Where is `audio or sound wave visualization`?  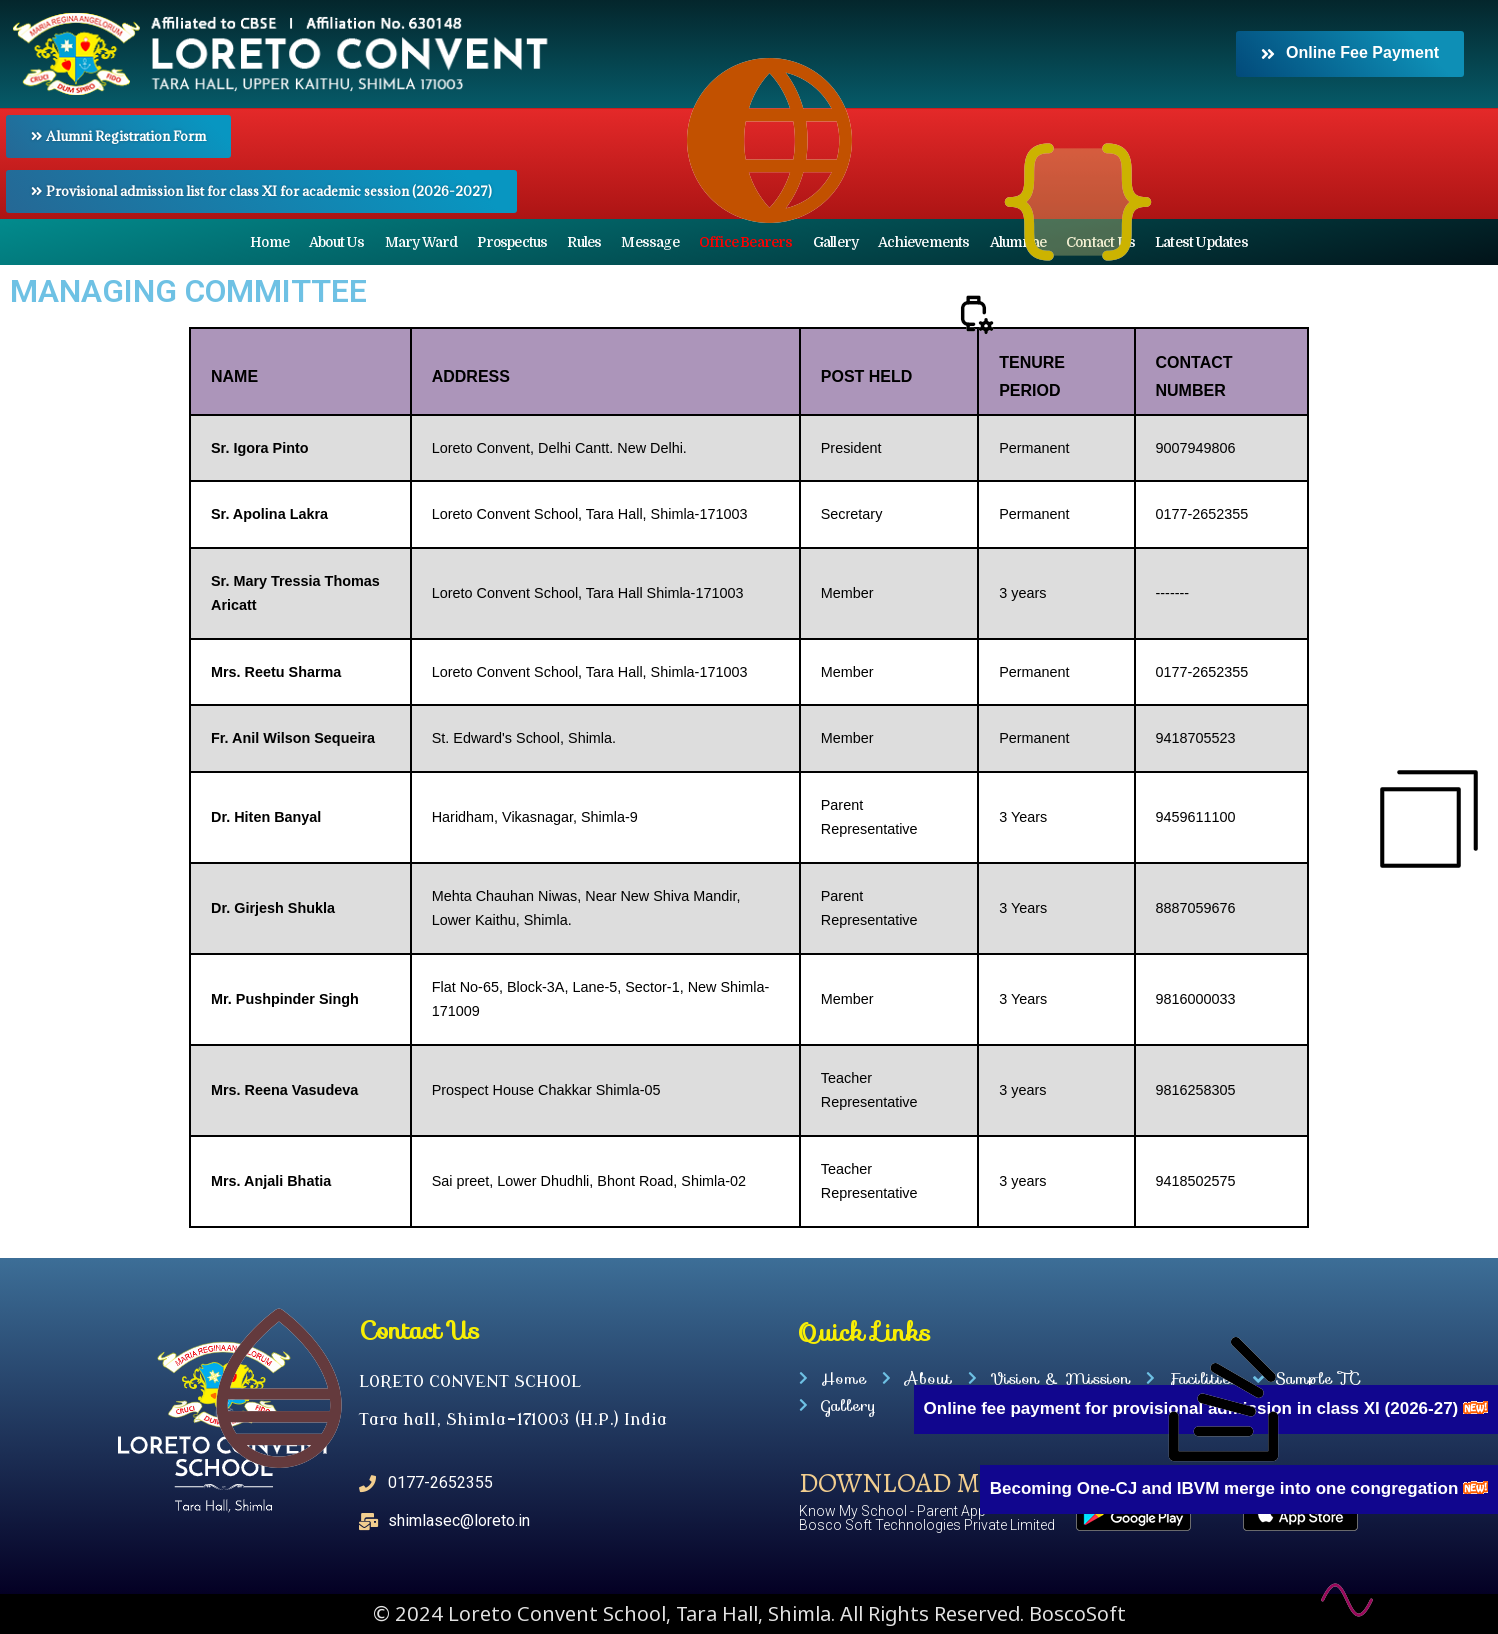 audio or sound wave visualization is located at coordinates (1347, 1600).